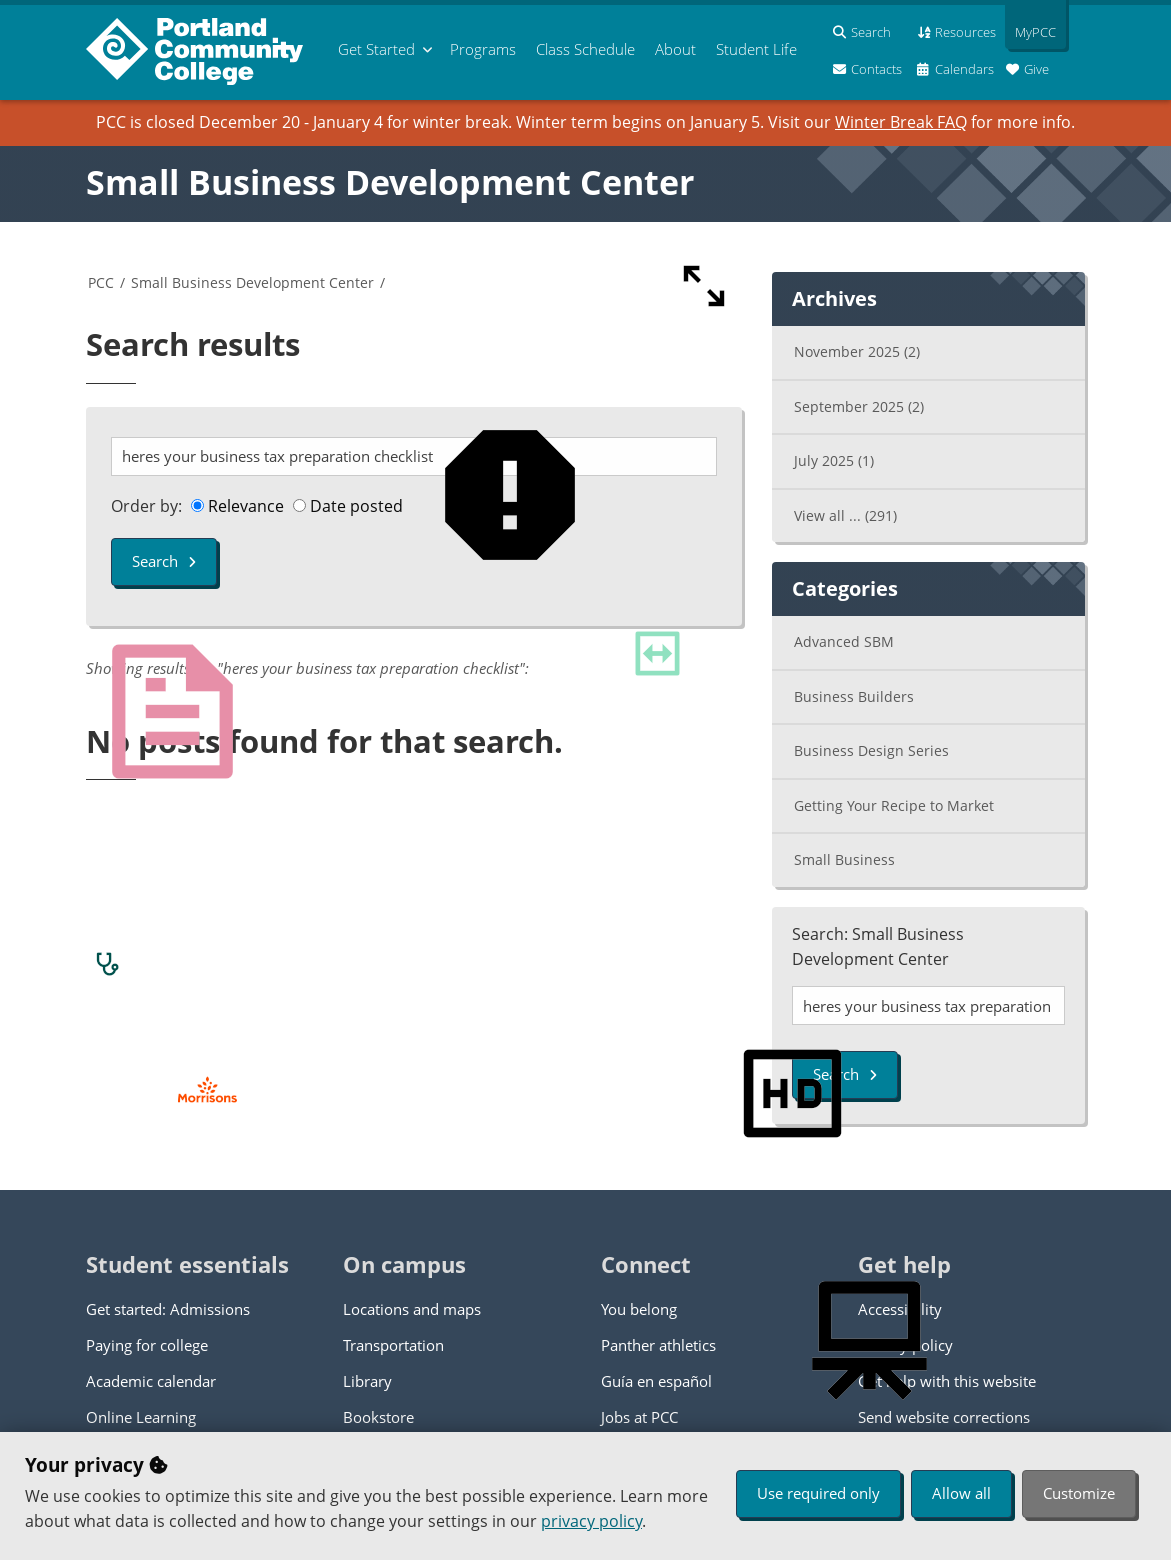  What do you see at coordinates (657, 653) in the screenshot?
I see `flip image horizontally` at bounding box center [657, 653].